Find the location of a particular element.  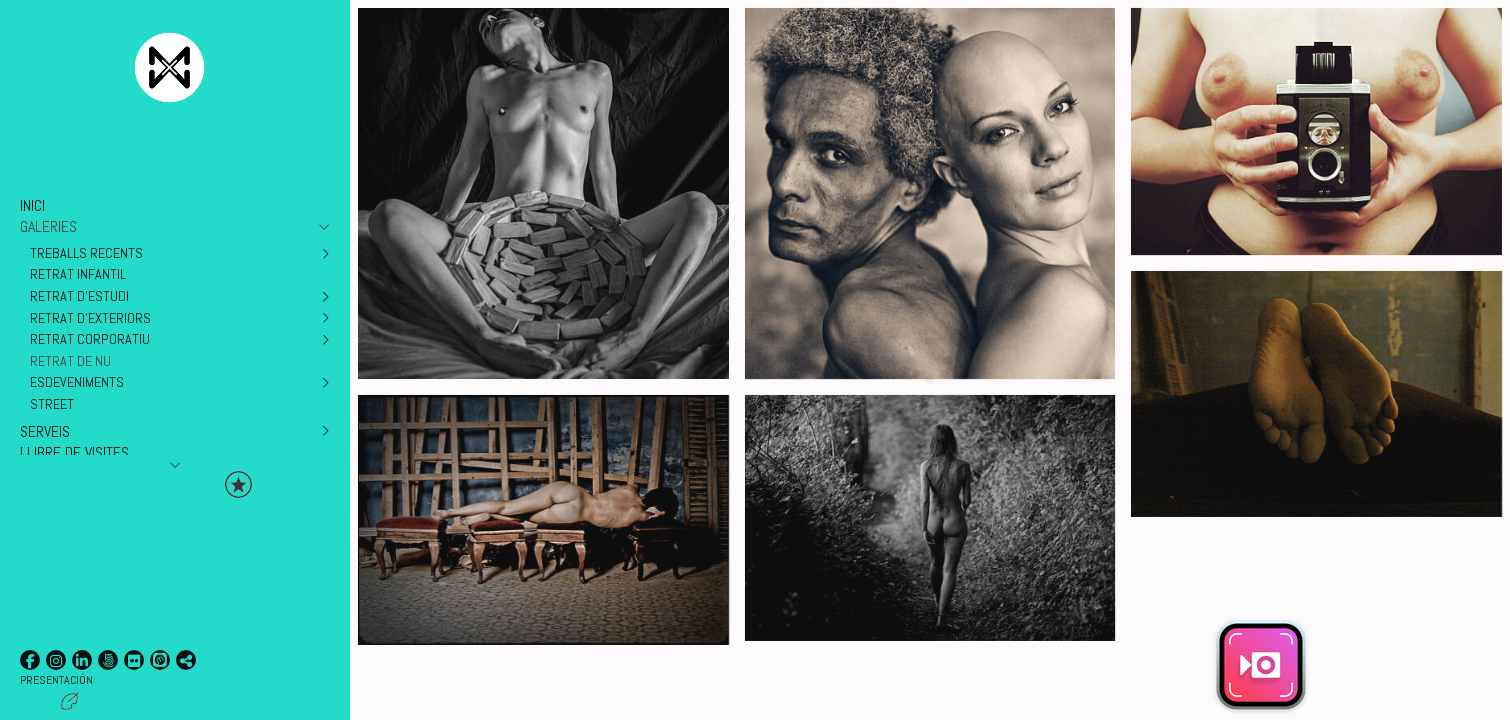

set default applications for file types is located at coordinates (238, 484).